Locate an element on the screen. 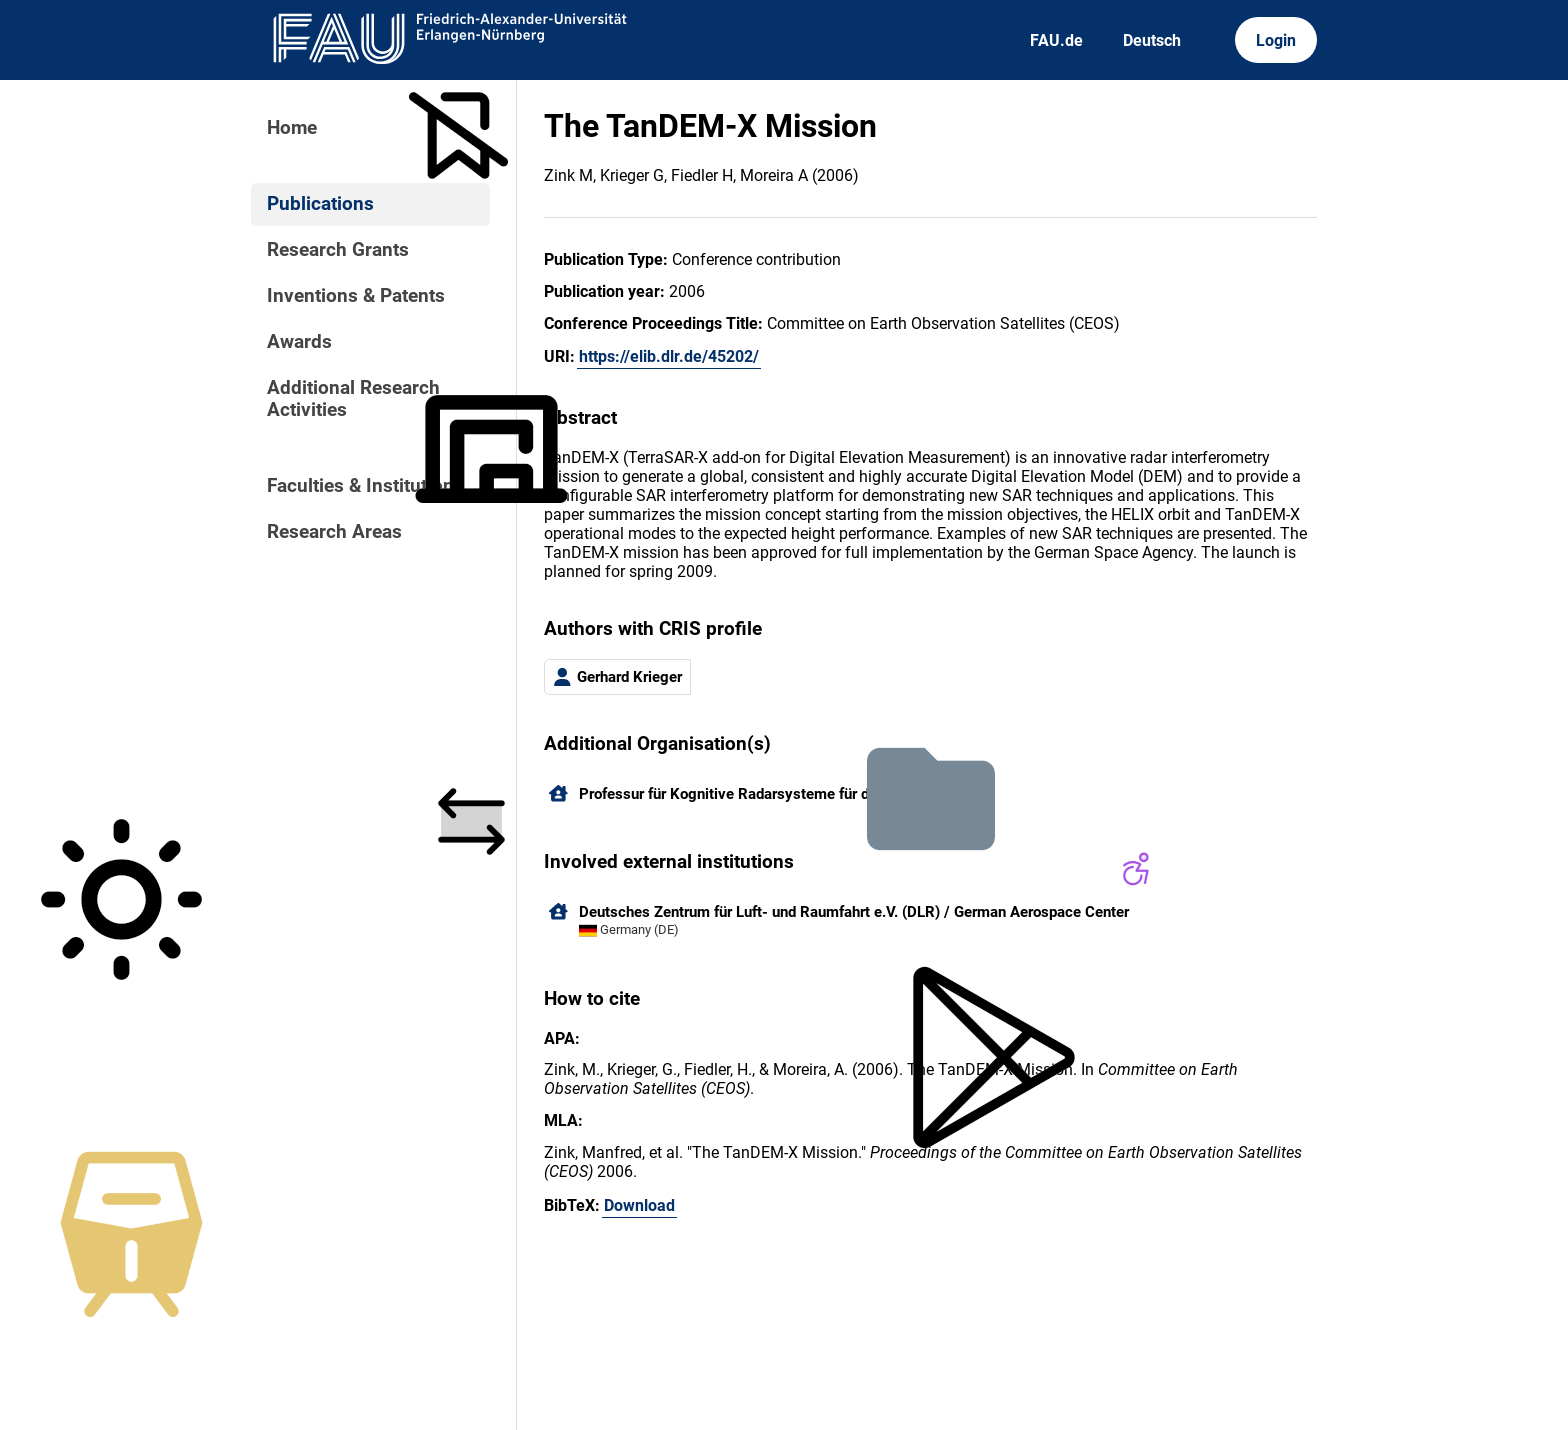  swap or exchange items is located at coordinates (471, 821).